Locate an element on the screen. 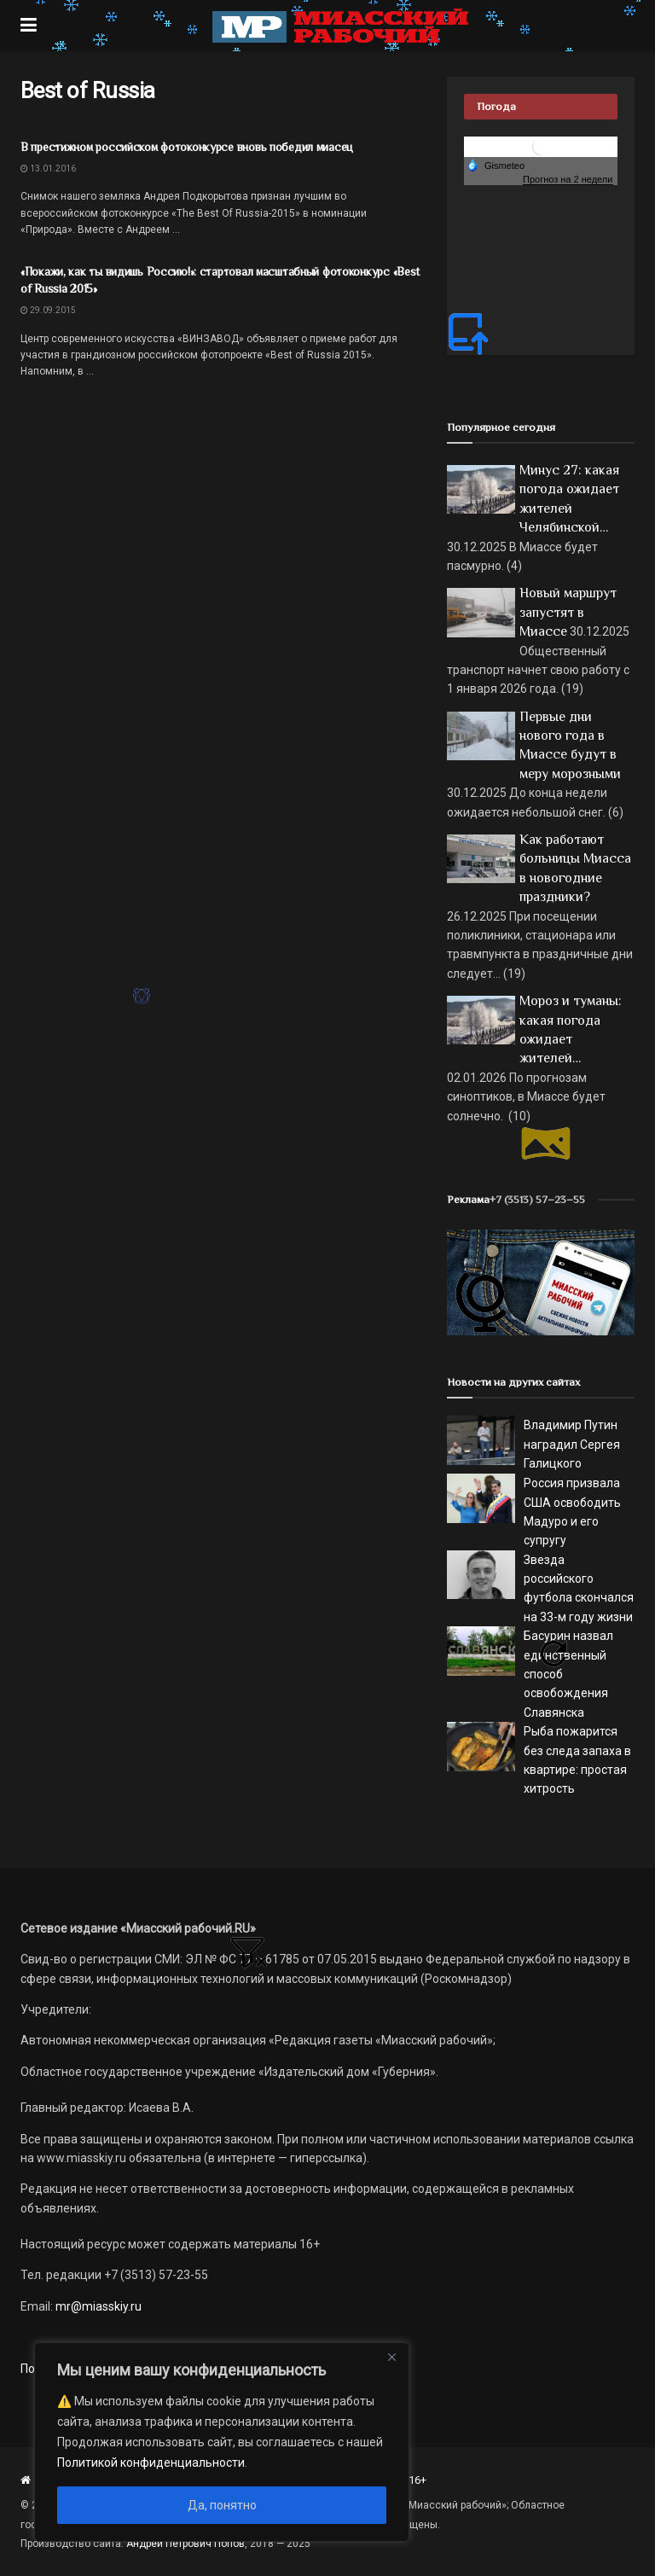 The image size is (655, 2576). access pet-related features or settings is located at coordinates (142, 996).